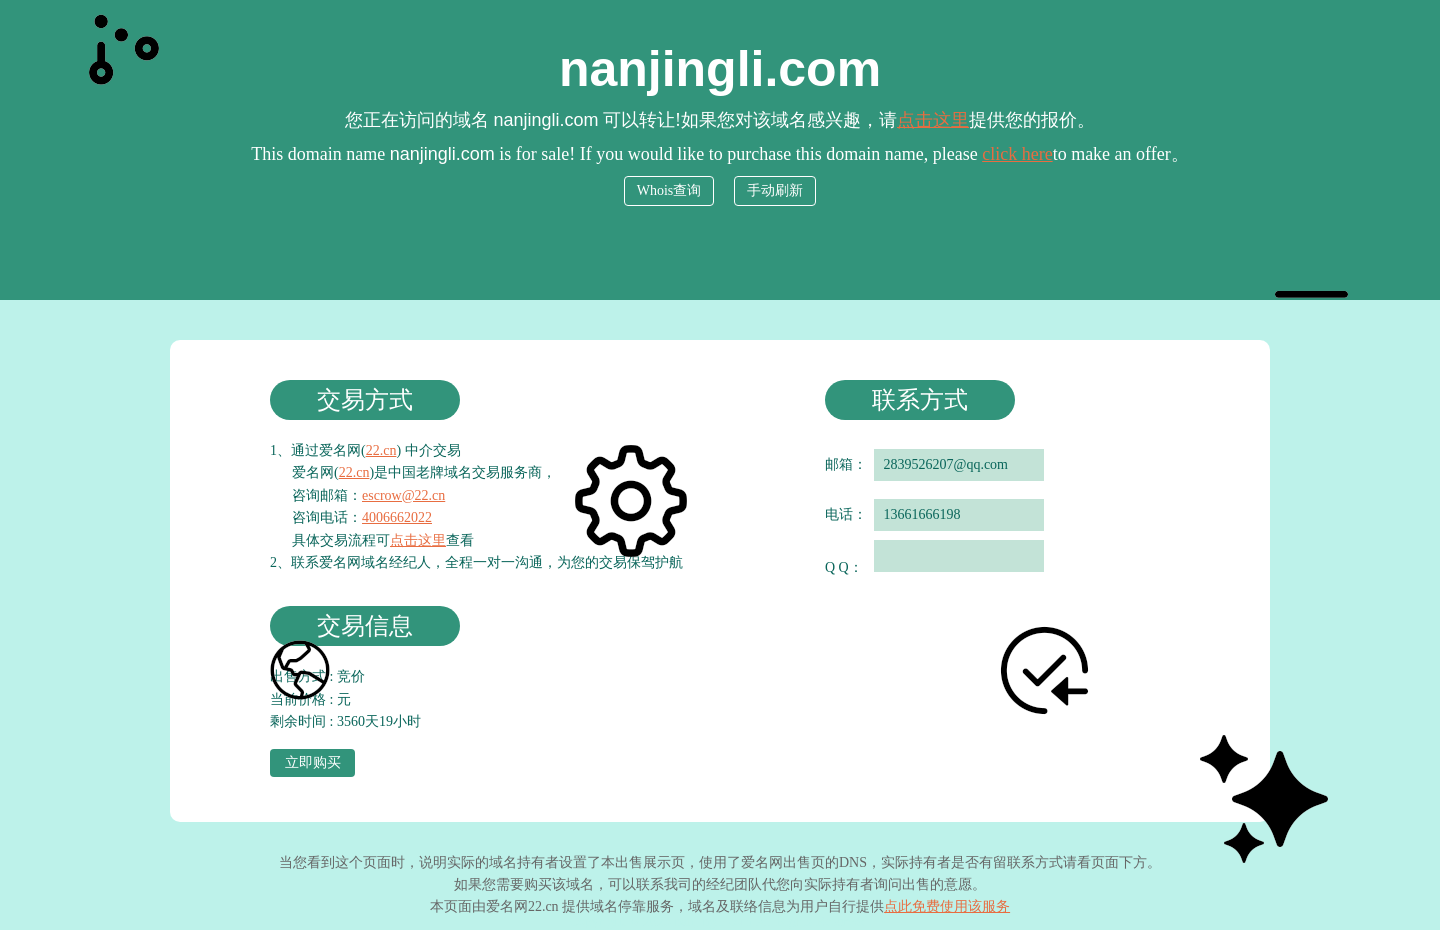  Describe the element at coordinates (1044, 670) in the screenshot. I see `indicates a tracked issue has been closed and completed` at that location.